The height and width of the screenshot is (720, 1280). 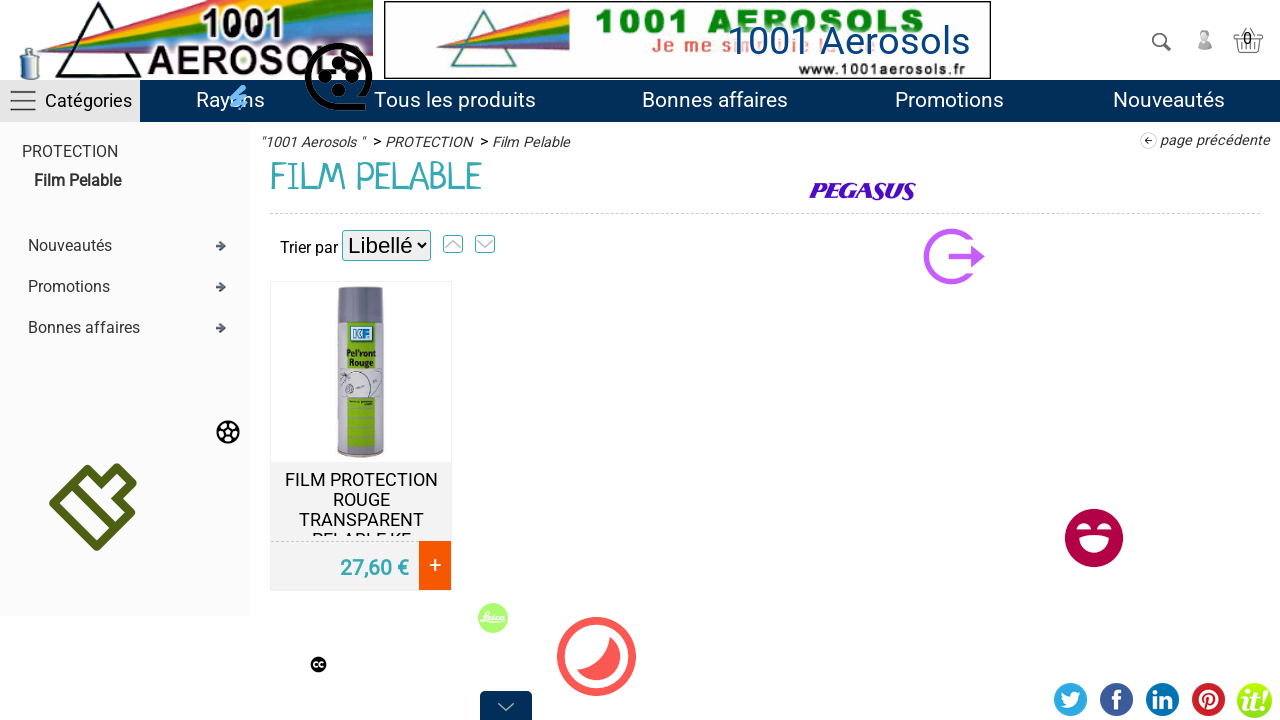 What do you see at coordinates (318, 664) in the screenshot?
I see `indicates content licensed under creative commons` at bounding box center [318, 664].